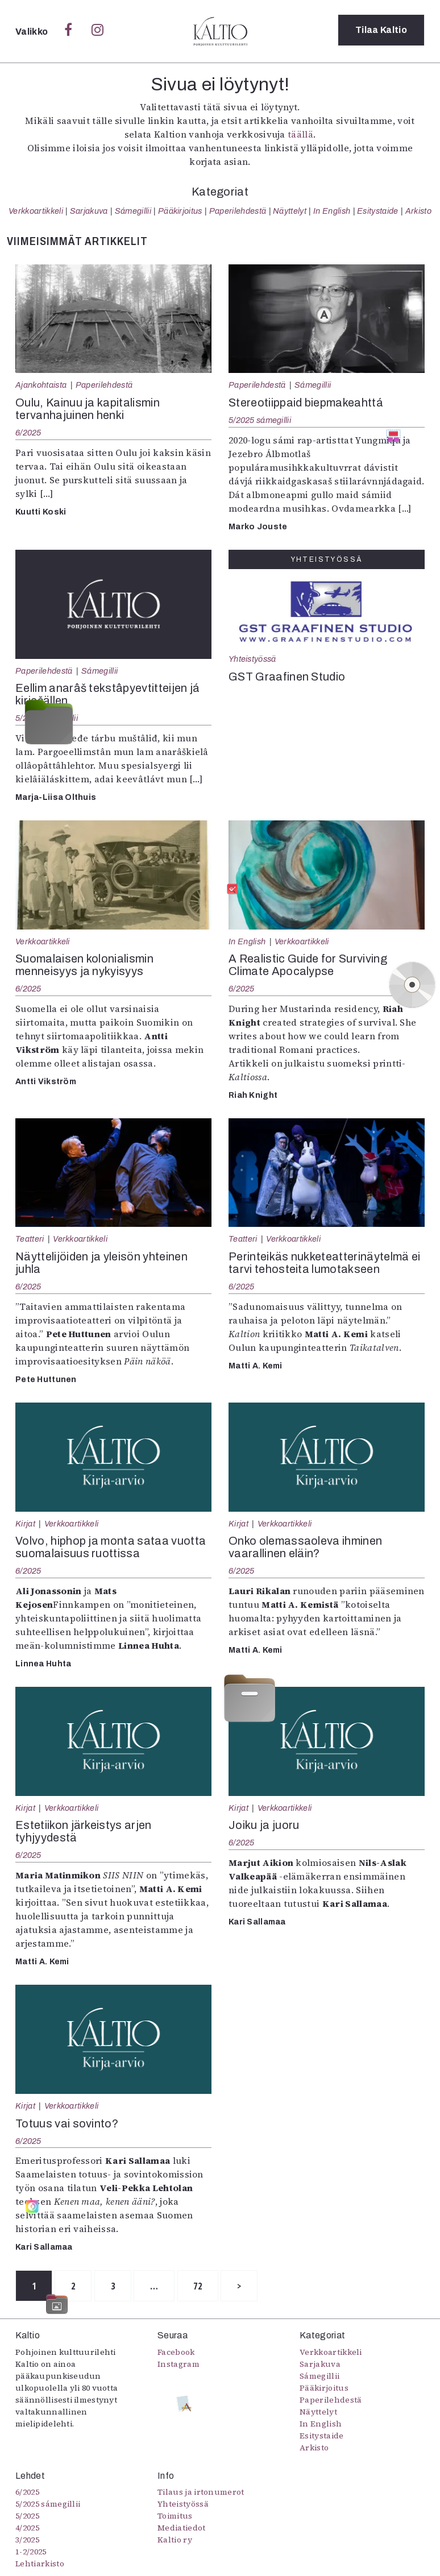 The image size is (440, 2576). Describe the element at coordinates (250, 1698) in the screenshot. I see `open the file manager application` at that location.